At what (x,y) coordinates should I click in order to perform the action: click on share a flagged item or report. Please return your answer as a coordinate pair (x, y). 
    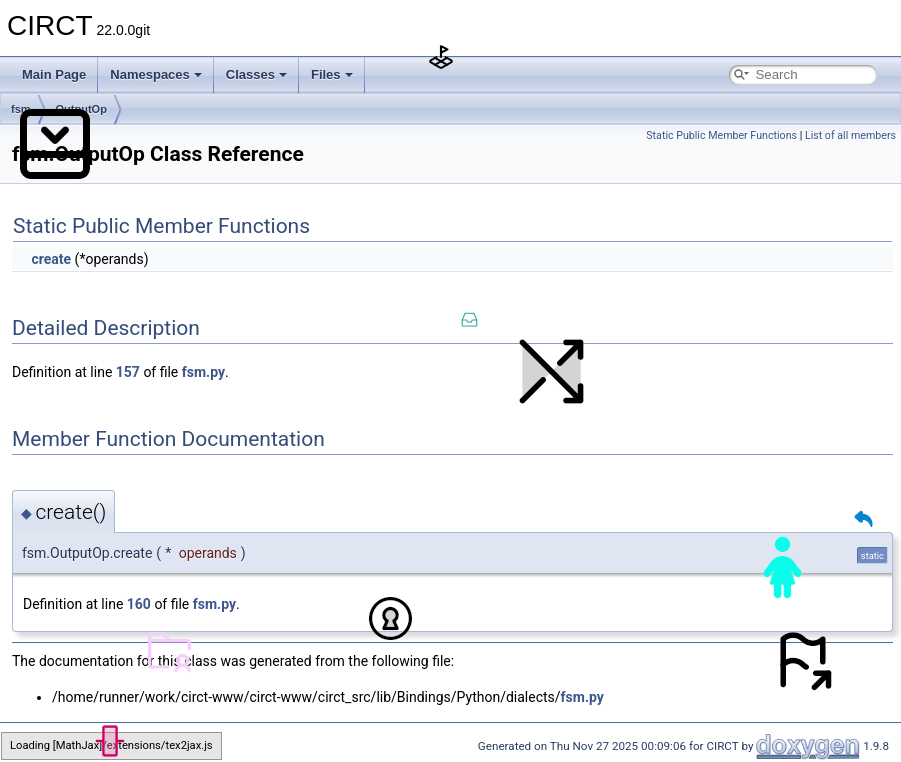
    Looking at the image, I should click on (803, 659).